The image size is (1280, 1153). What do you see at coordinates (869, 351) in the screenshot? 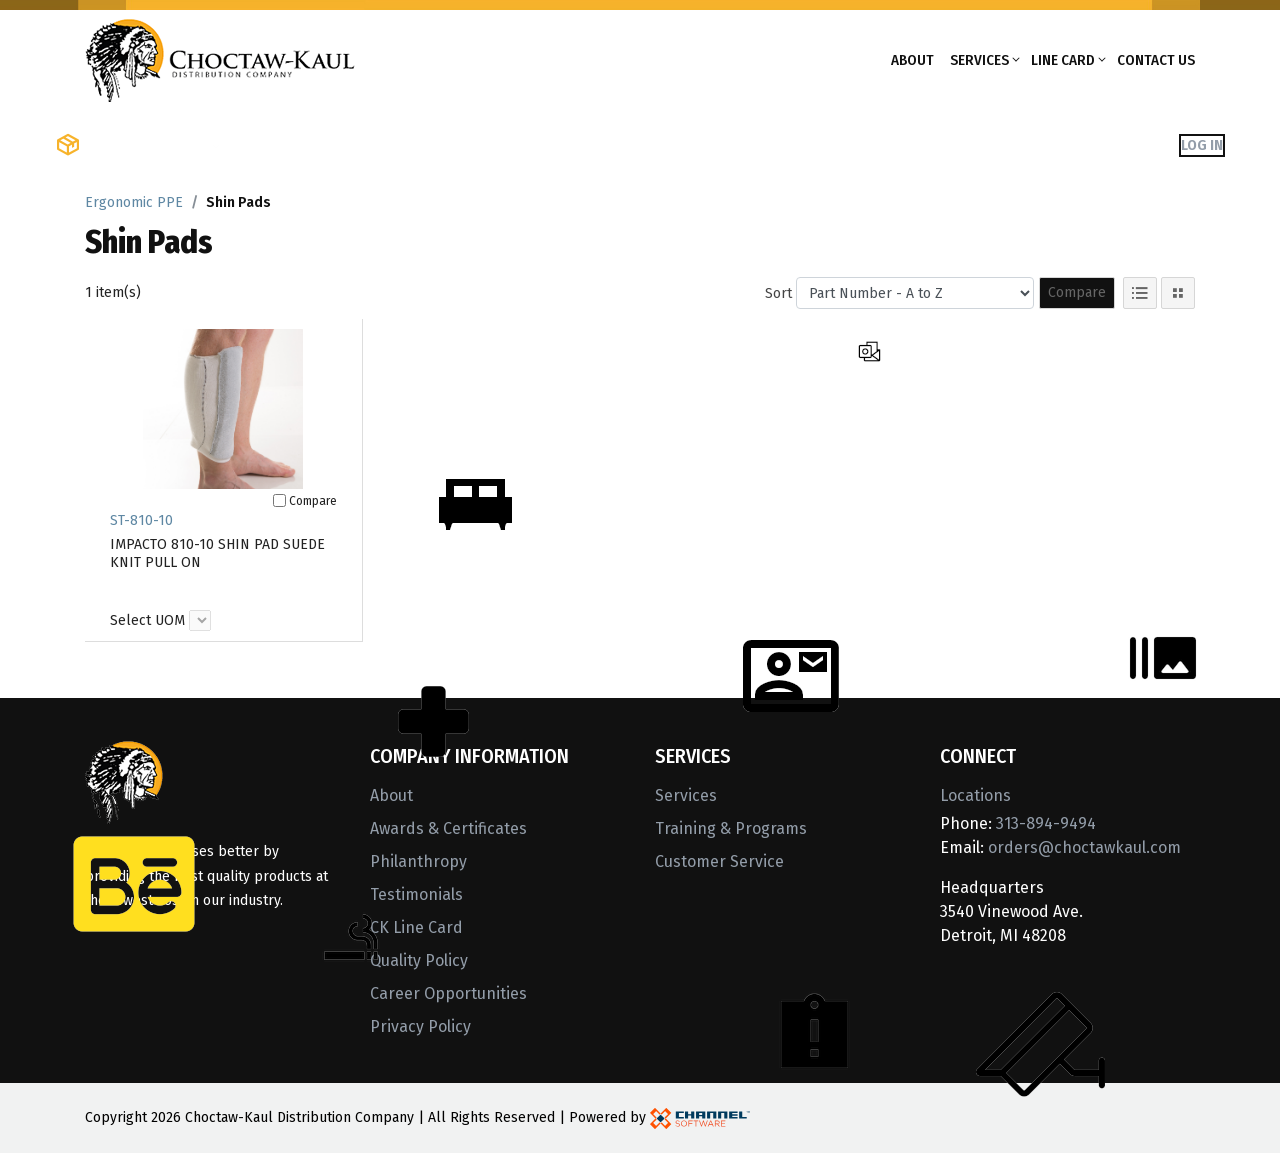
I see `open Microsoft Outlook email` at bounding box center [869, 351].